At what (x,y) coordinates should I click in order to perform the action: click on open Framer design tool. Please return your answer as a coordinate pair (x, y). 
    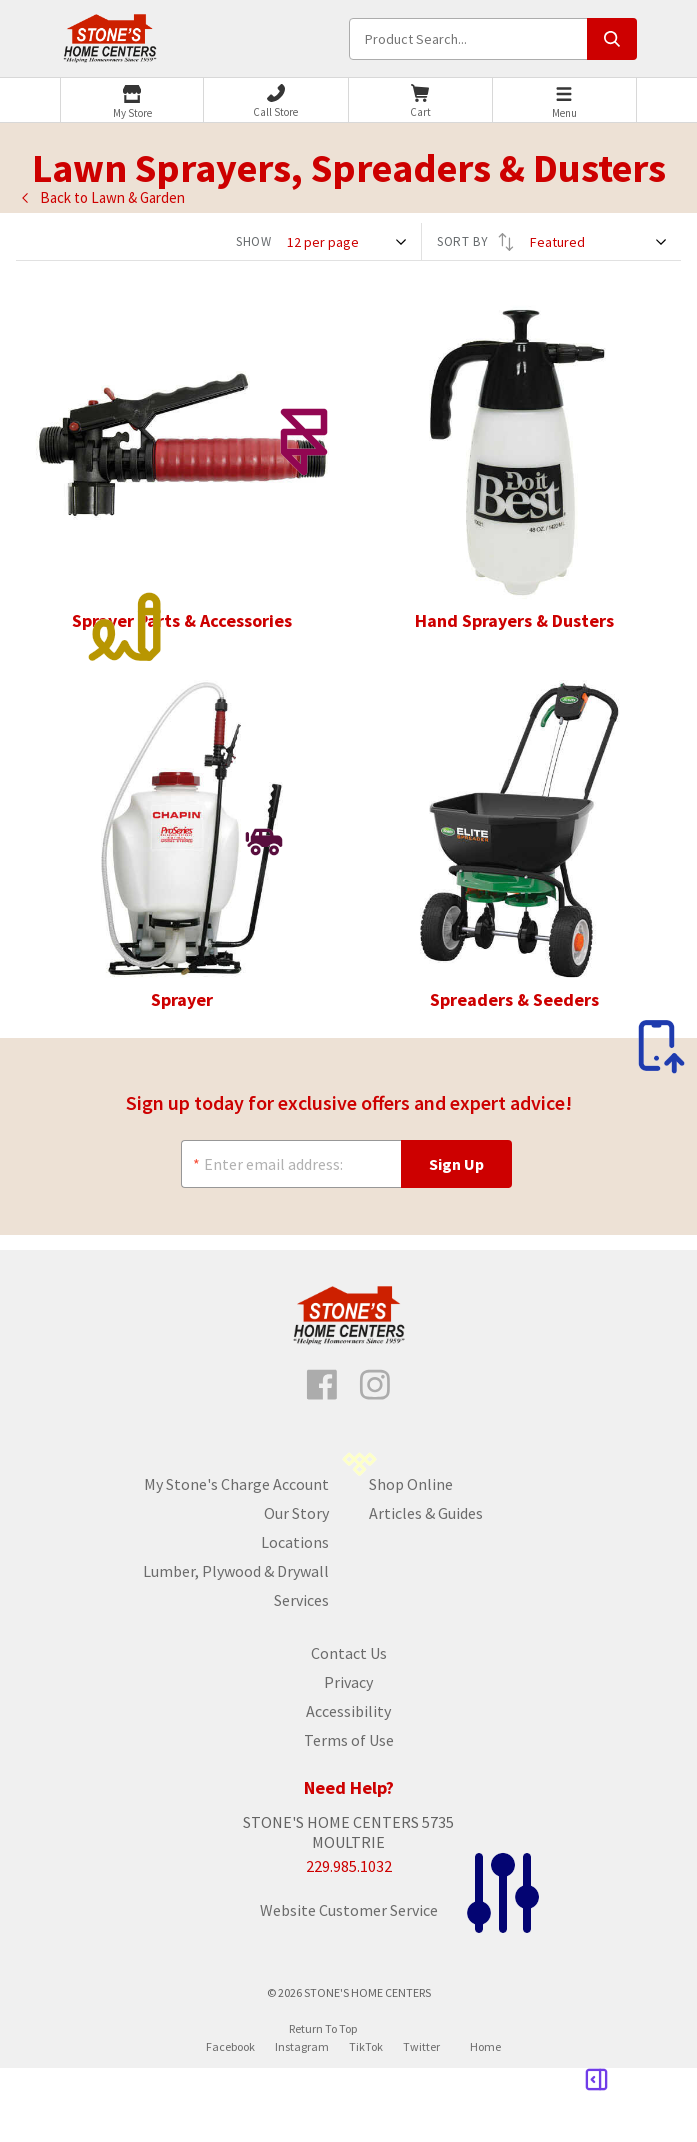
    Looking at the image, I should click on (304, 442).